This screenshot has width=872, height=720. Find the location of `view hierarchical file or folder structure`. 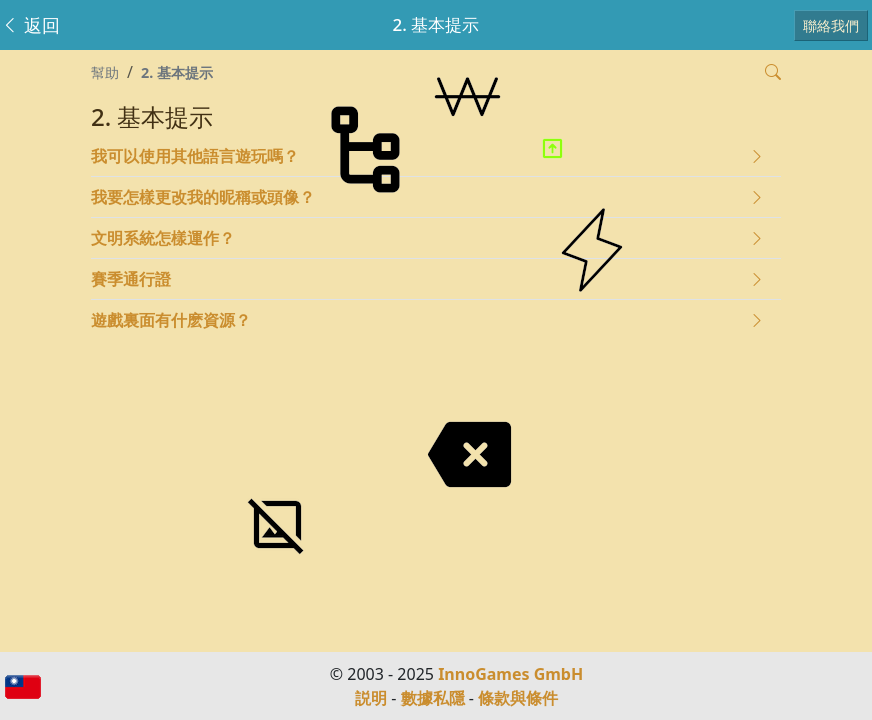

view hierarchical file or folder structure is located at coordinates (362, 149).